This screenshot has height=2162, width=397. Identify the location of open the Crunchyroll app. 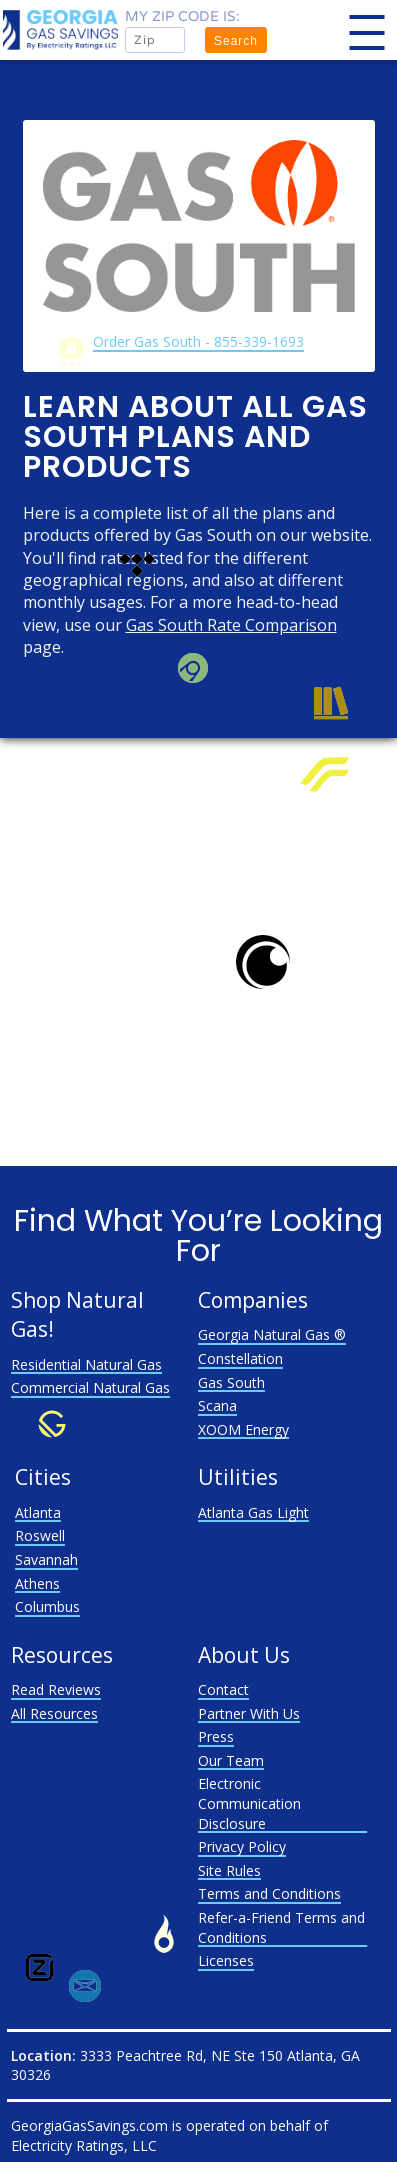
(263, 962).